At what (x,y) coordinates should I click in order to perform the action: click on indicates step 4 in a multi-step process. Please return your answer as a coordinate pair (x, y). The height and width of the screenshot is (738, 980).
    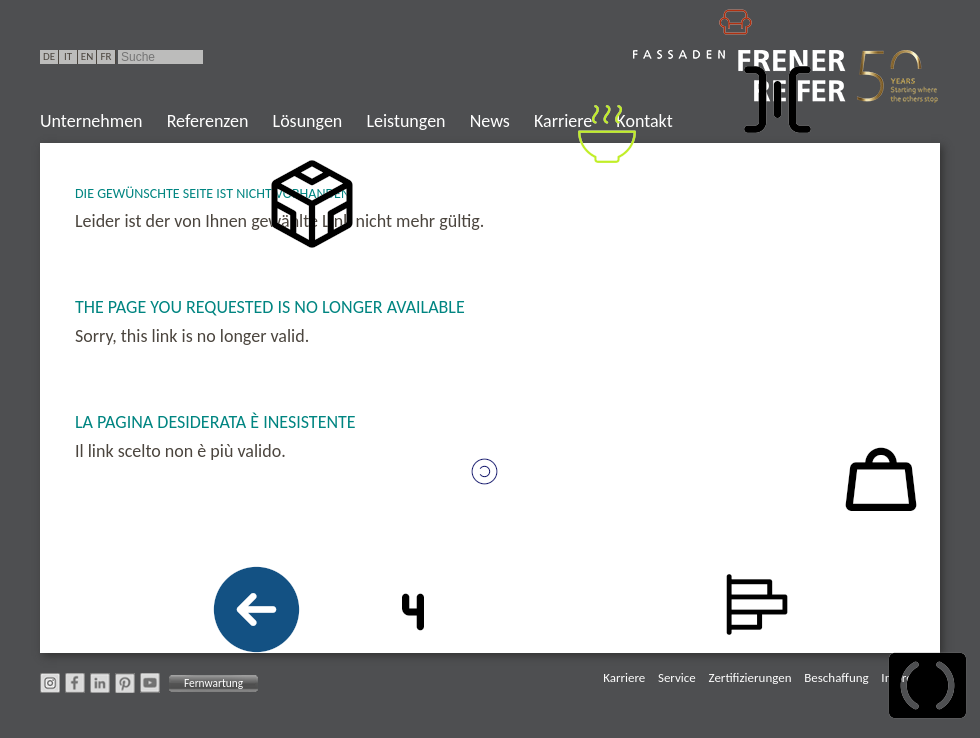
    Looking at the image, I should click on (413, 612).